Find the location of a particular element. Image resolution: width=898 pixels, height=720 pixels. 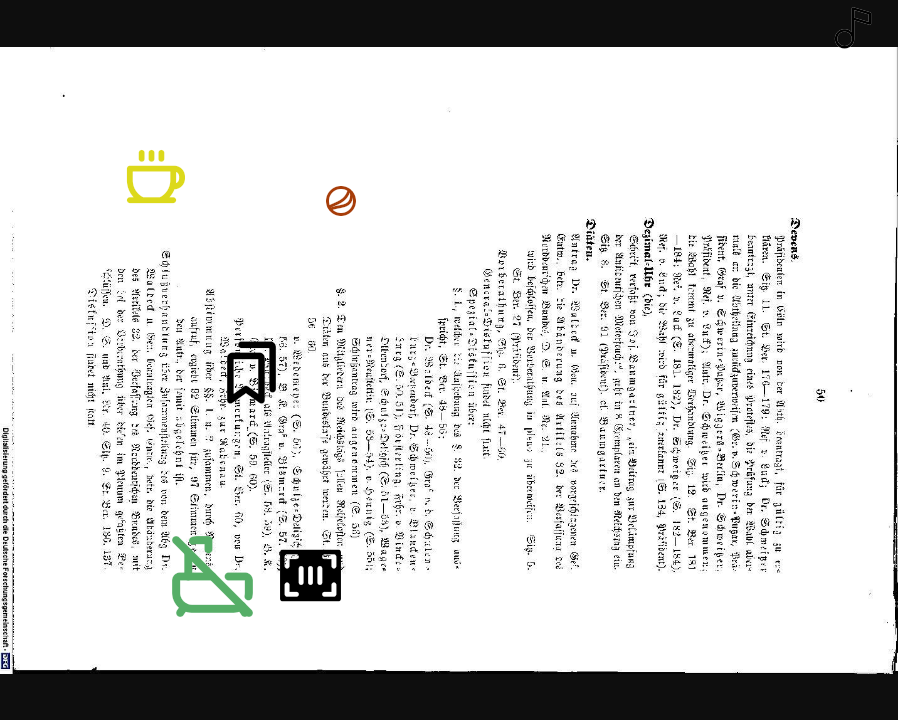

scan a barcode is located at coordinates (310, 575).